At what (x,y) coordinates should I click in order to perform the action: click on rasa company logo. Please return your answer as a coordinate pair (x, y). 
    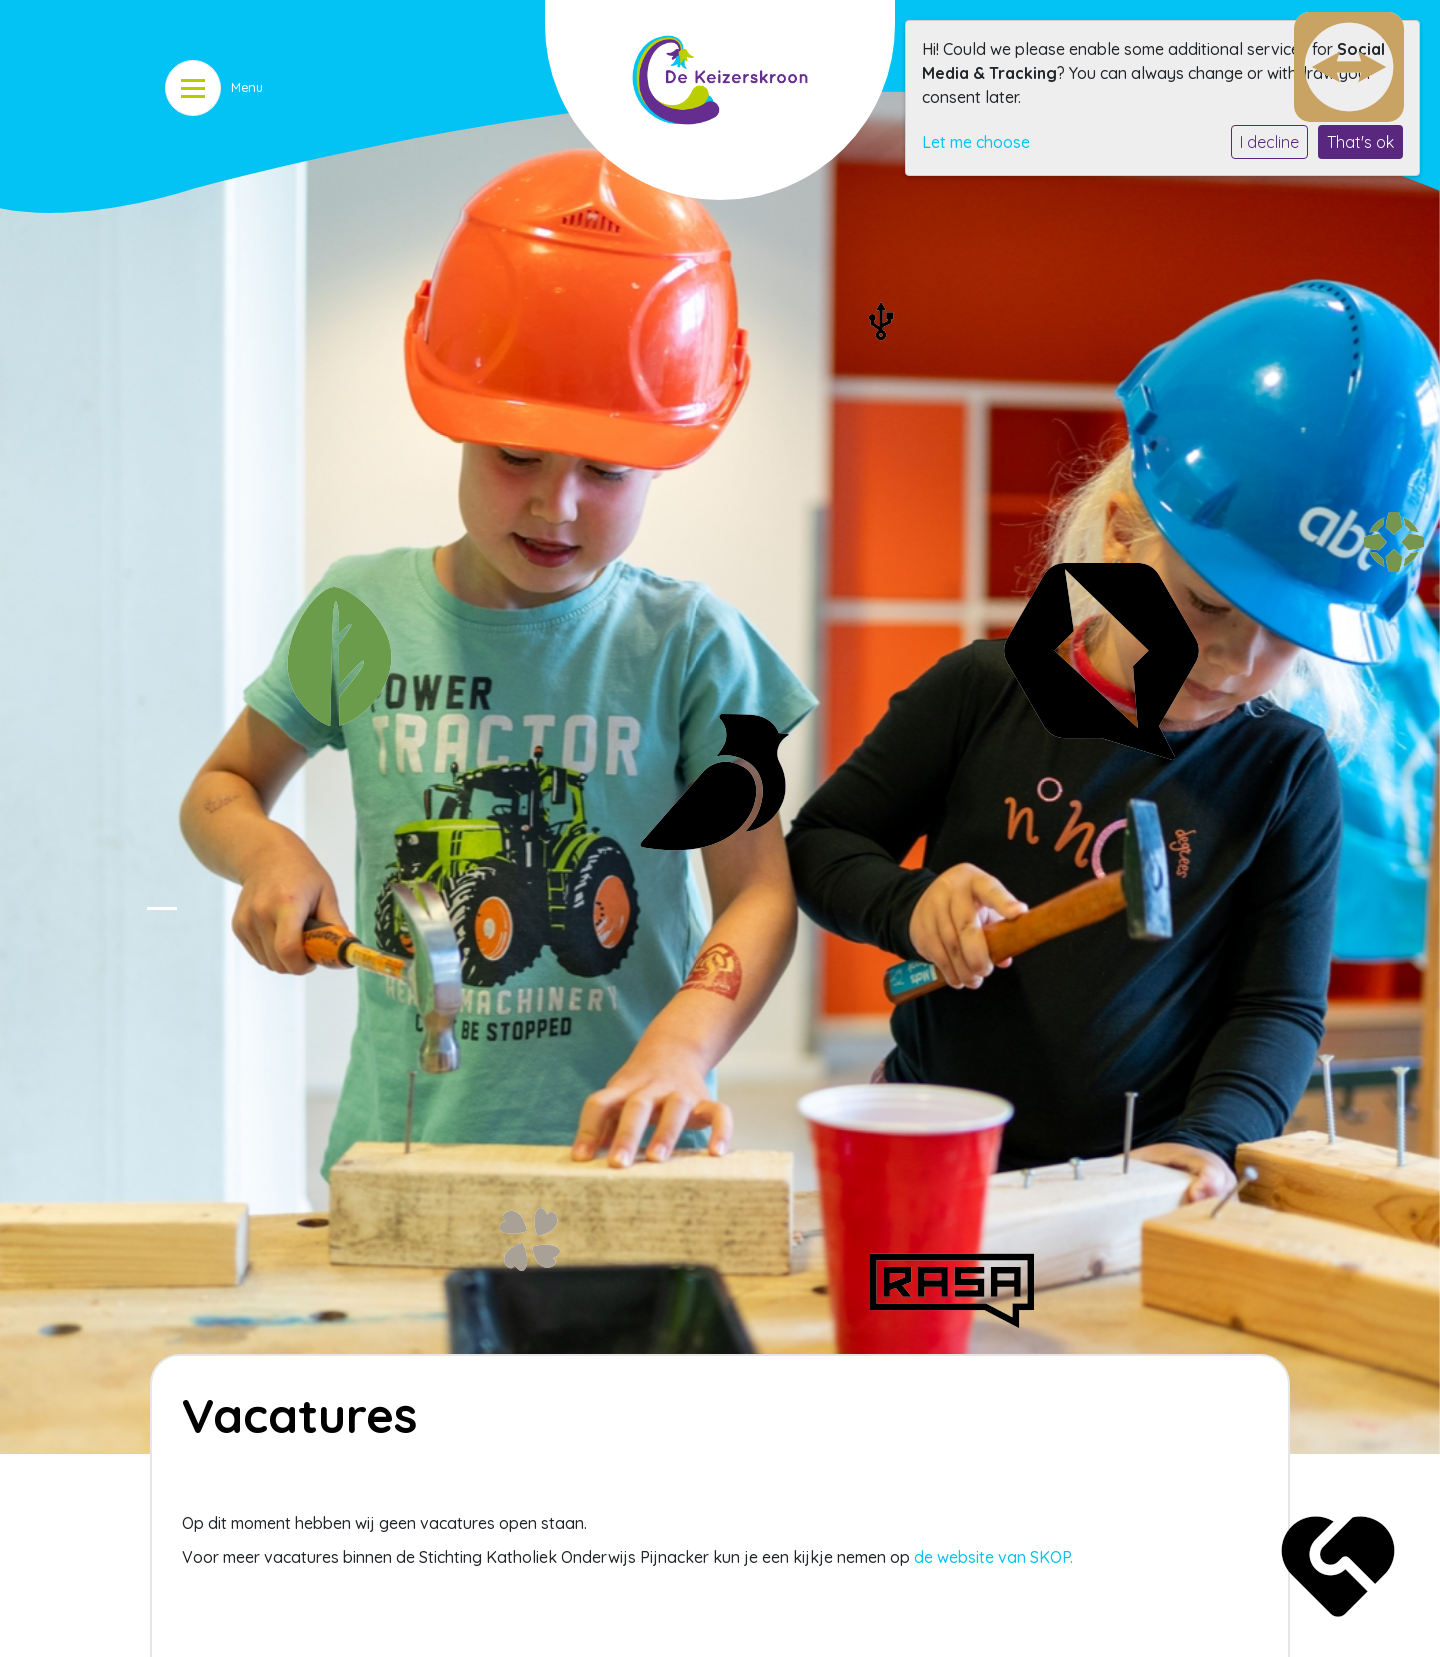
    Looking at the image, I should click on (952, 1291).